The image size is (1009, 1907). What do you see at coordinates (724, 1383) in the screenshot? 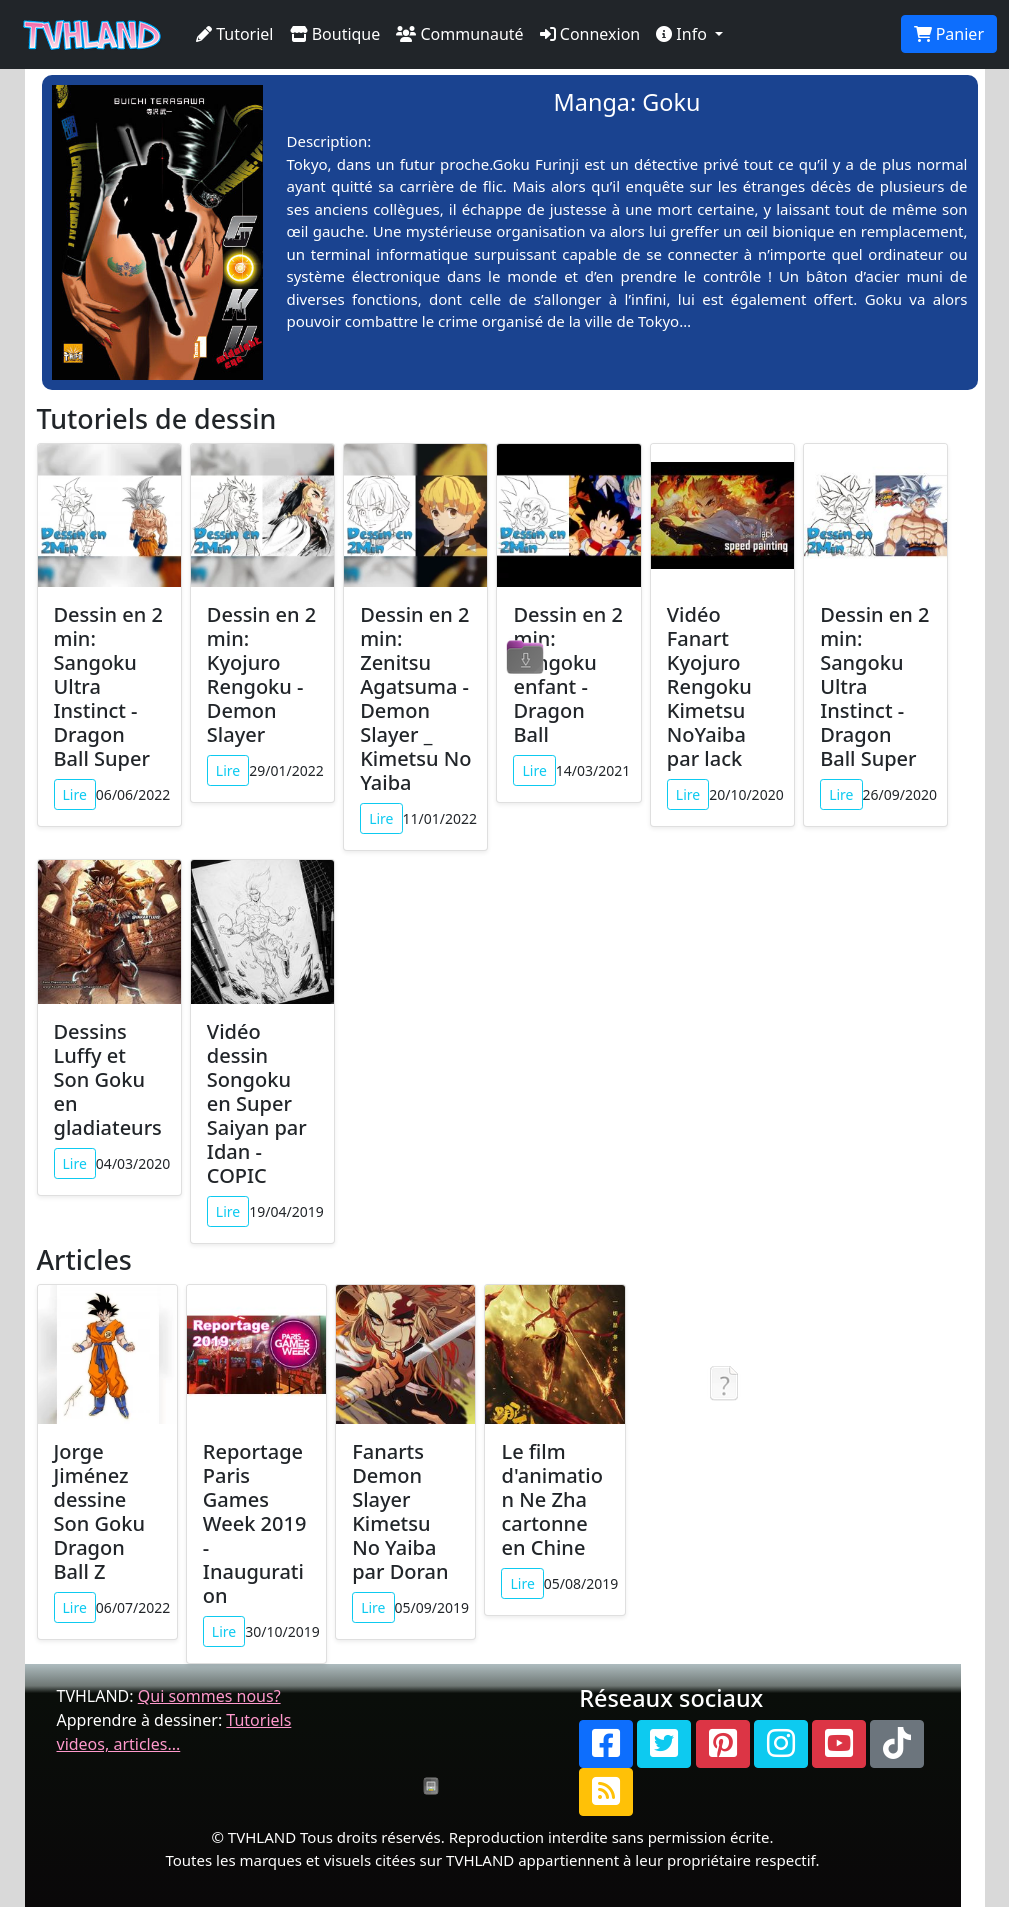
I see `unrecognized file type` at bounding box center [724, 1383].